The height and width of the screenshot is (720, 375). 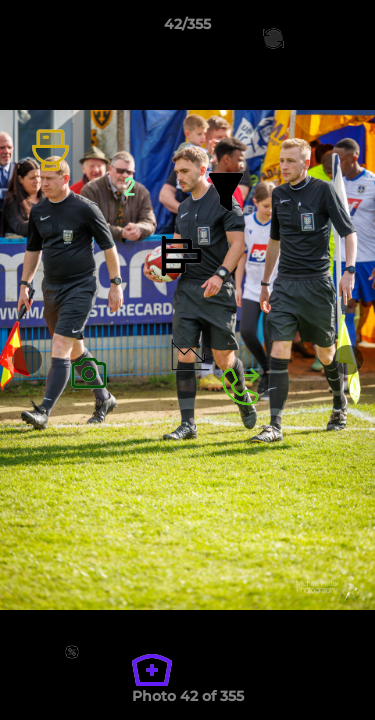 I want to click on view declining metrics or trends, so click(x=190, y=354).